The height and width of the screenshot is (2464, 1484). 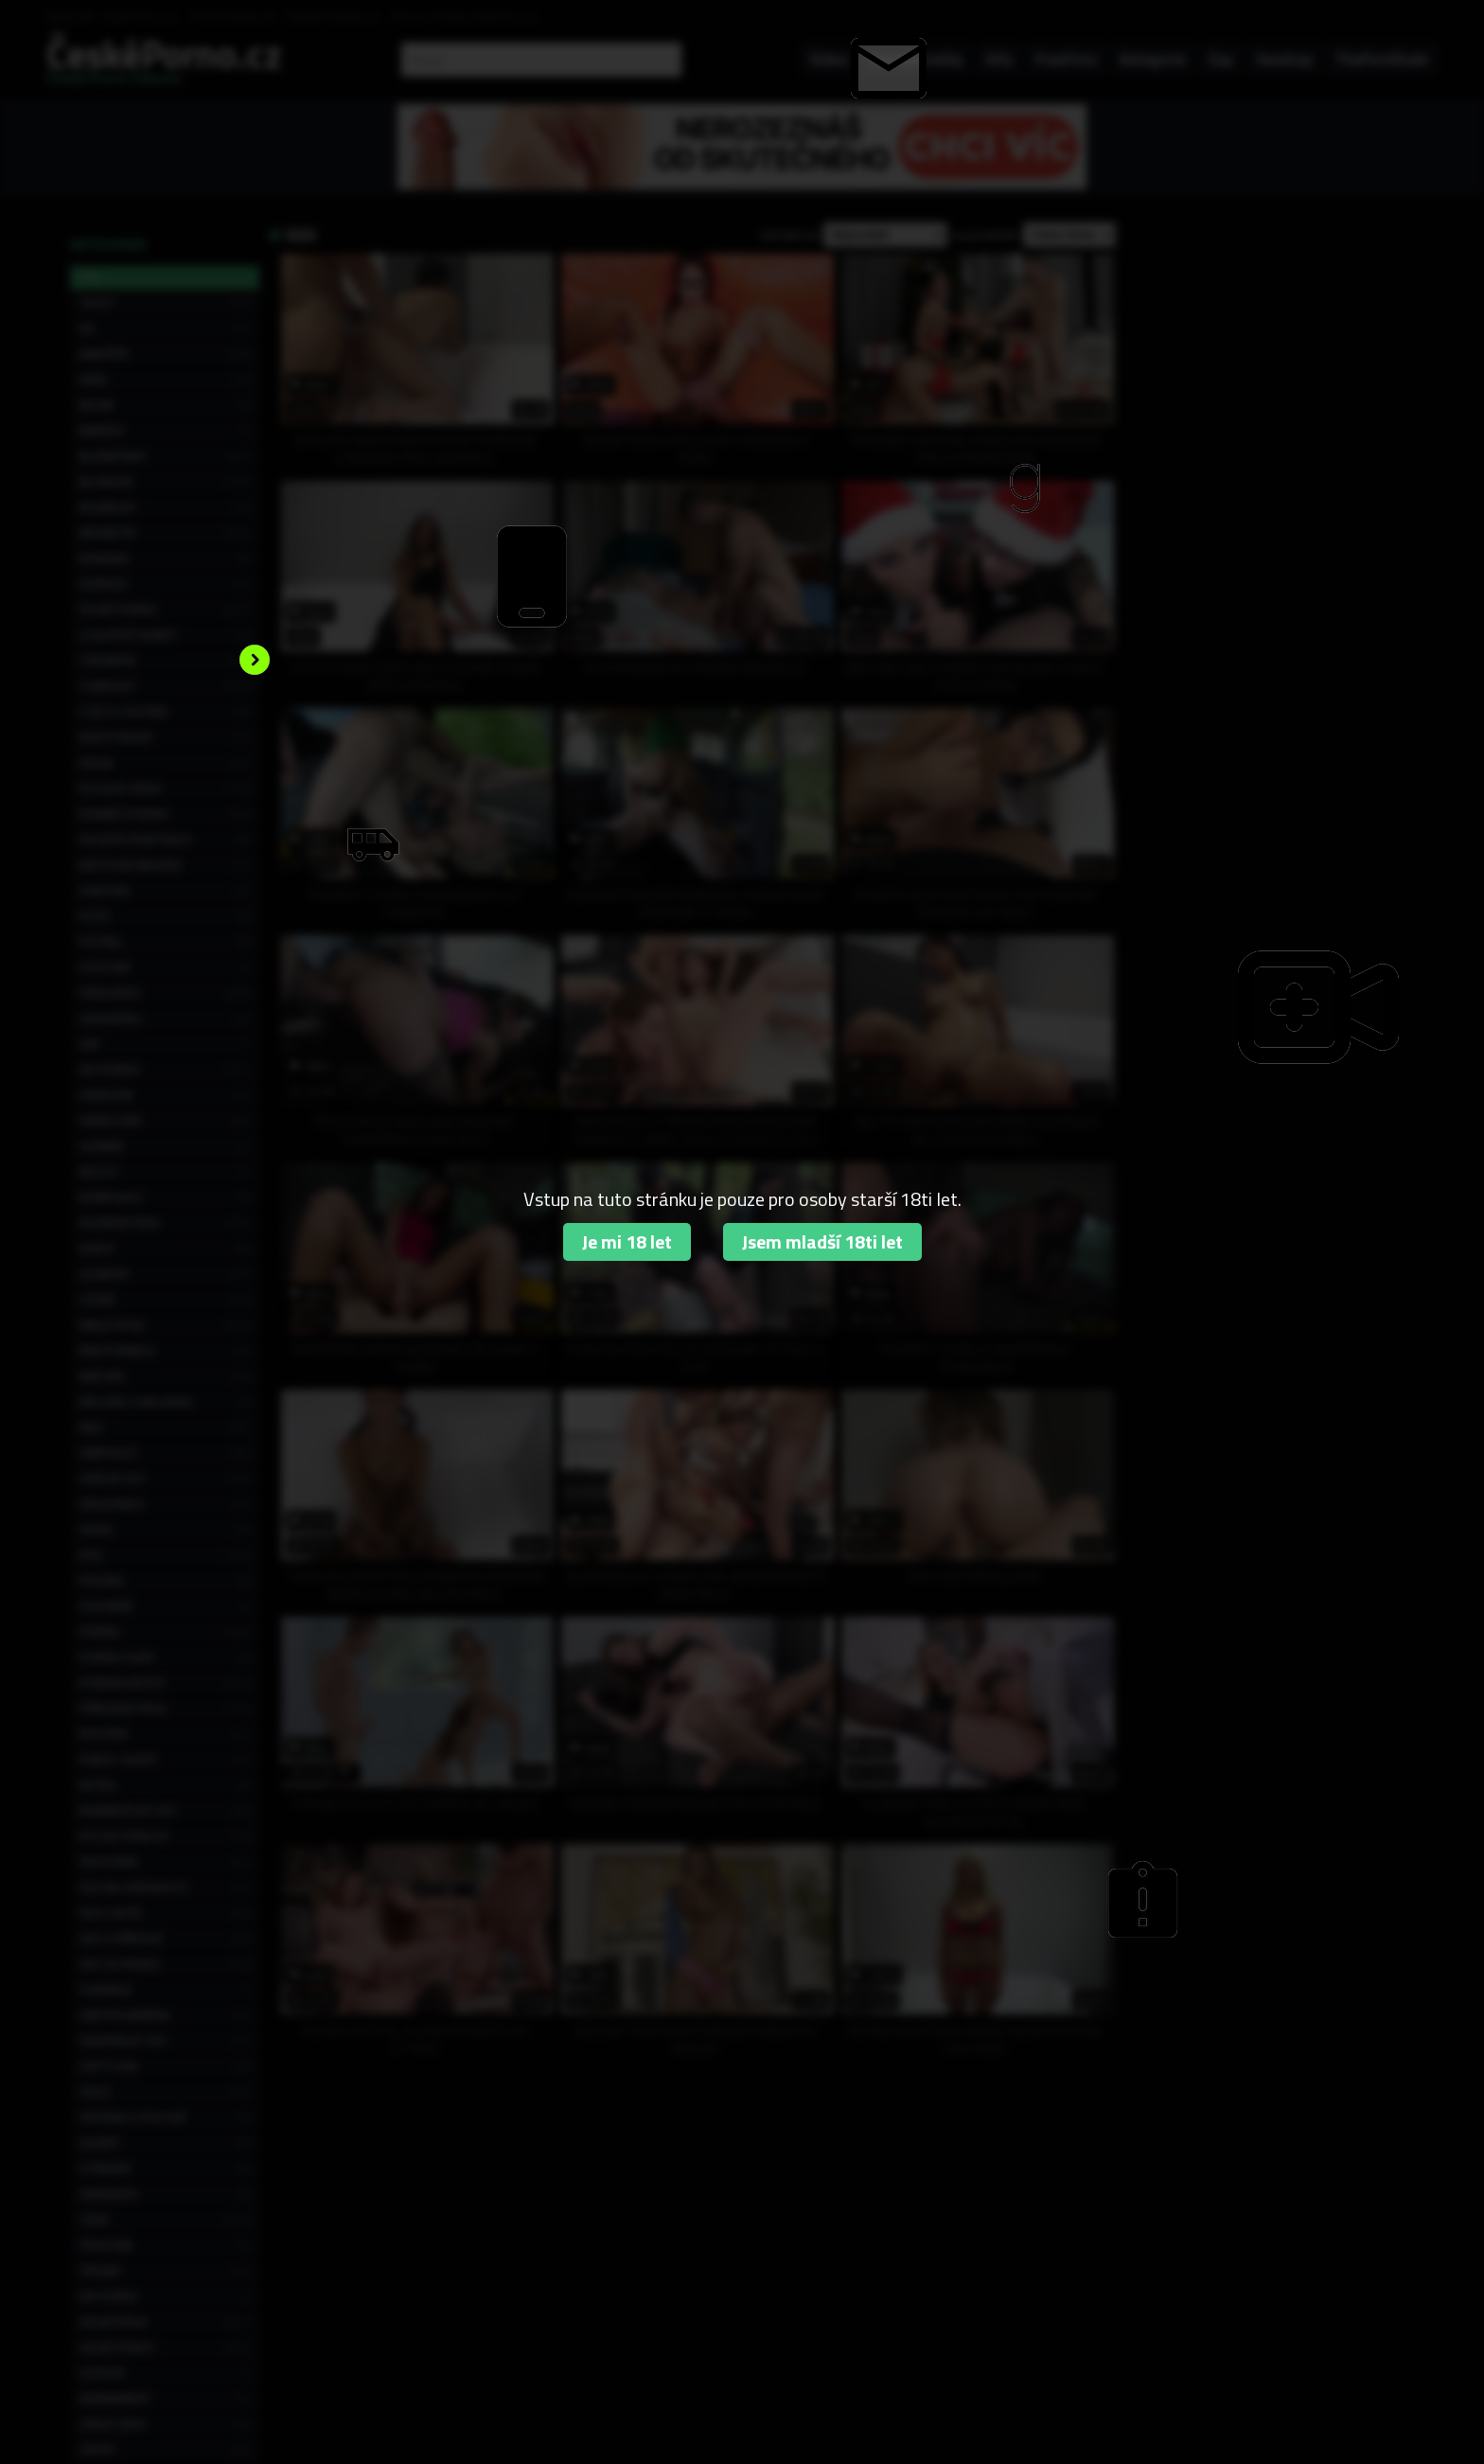 I want to click on access your email inbox, so click(x=889, y=68).